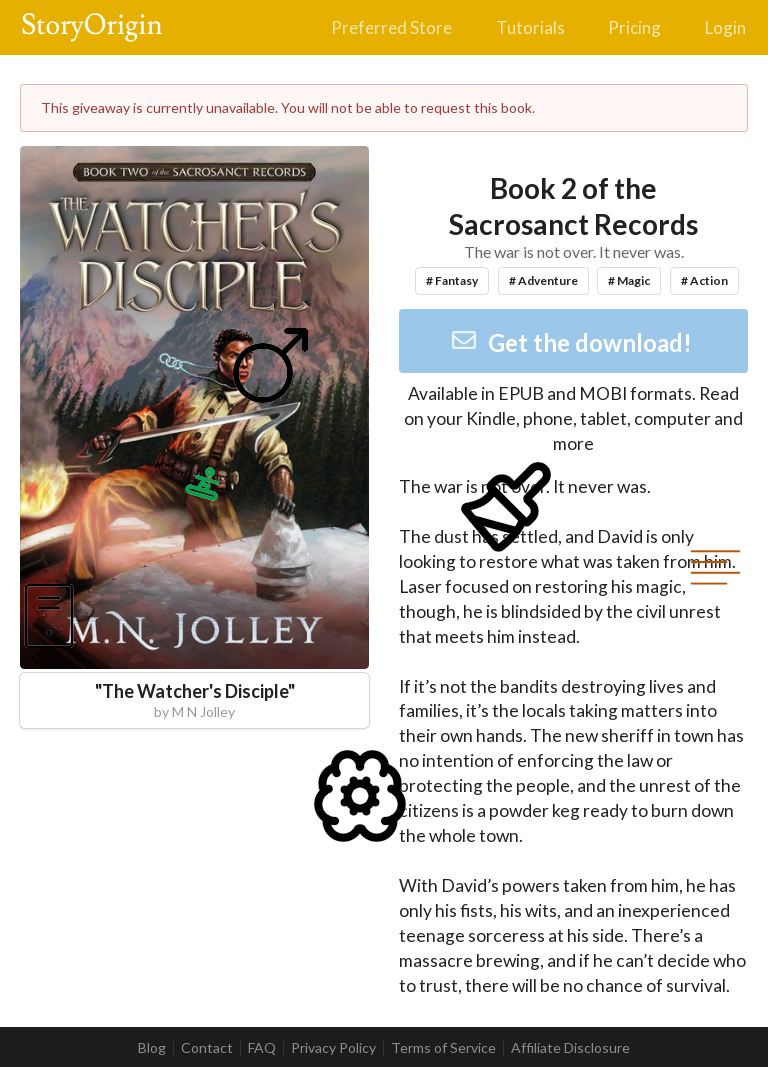 The width and height of the screenshot is (768, 1067). I want to click on align text to the left, so click(715, 568).